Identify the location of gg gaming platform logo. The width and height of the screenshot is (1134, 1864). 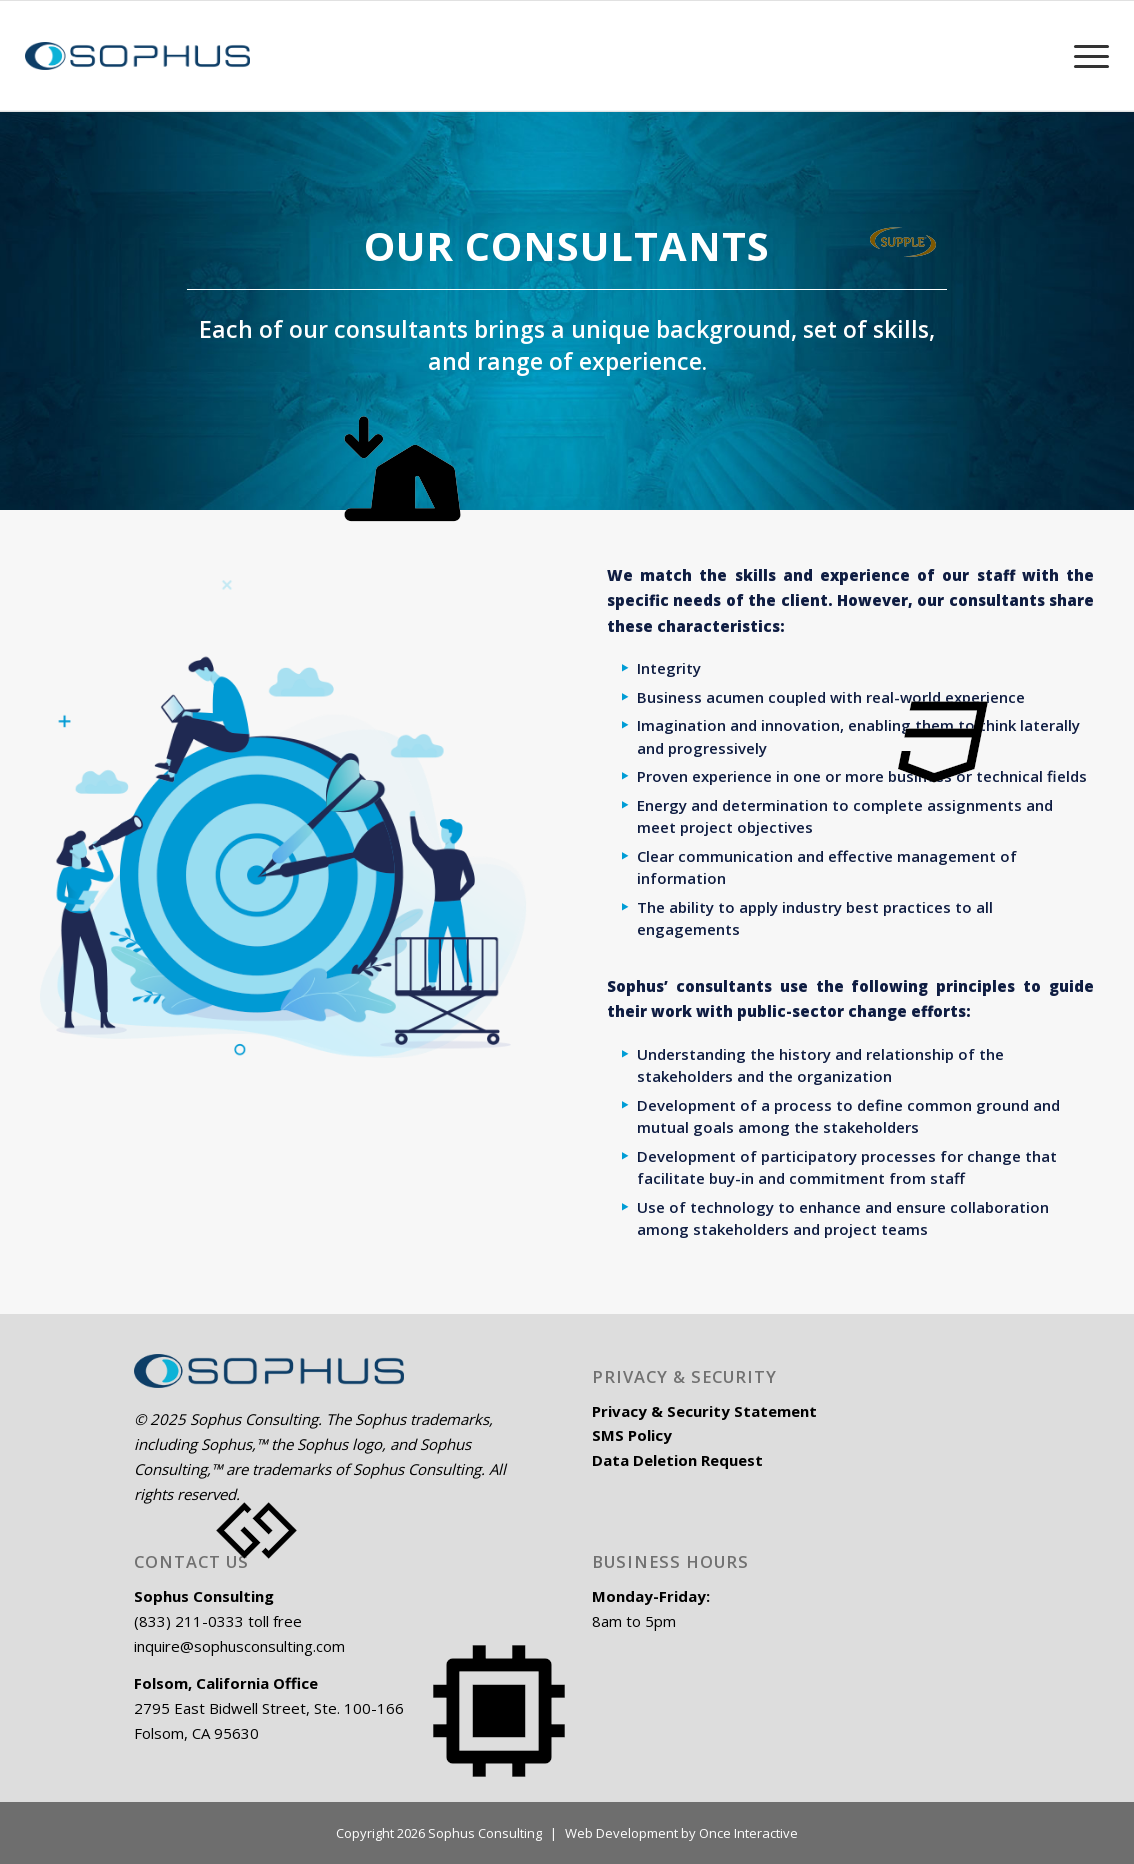
(256, 1530).